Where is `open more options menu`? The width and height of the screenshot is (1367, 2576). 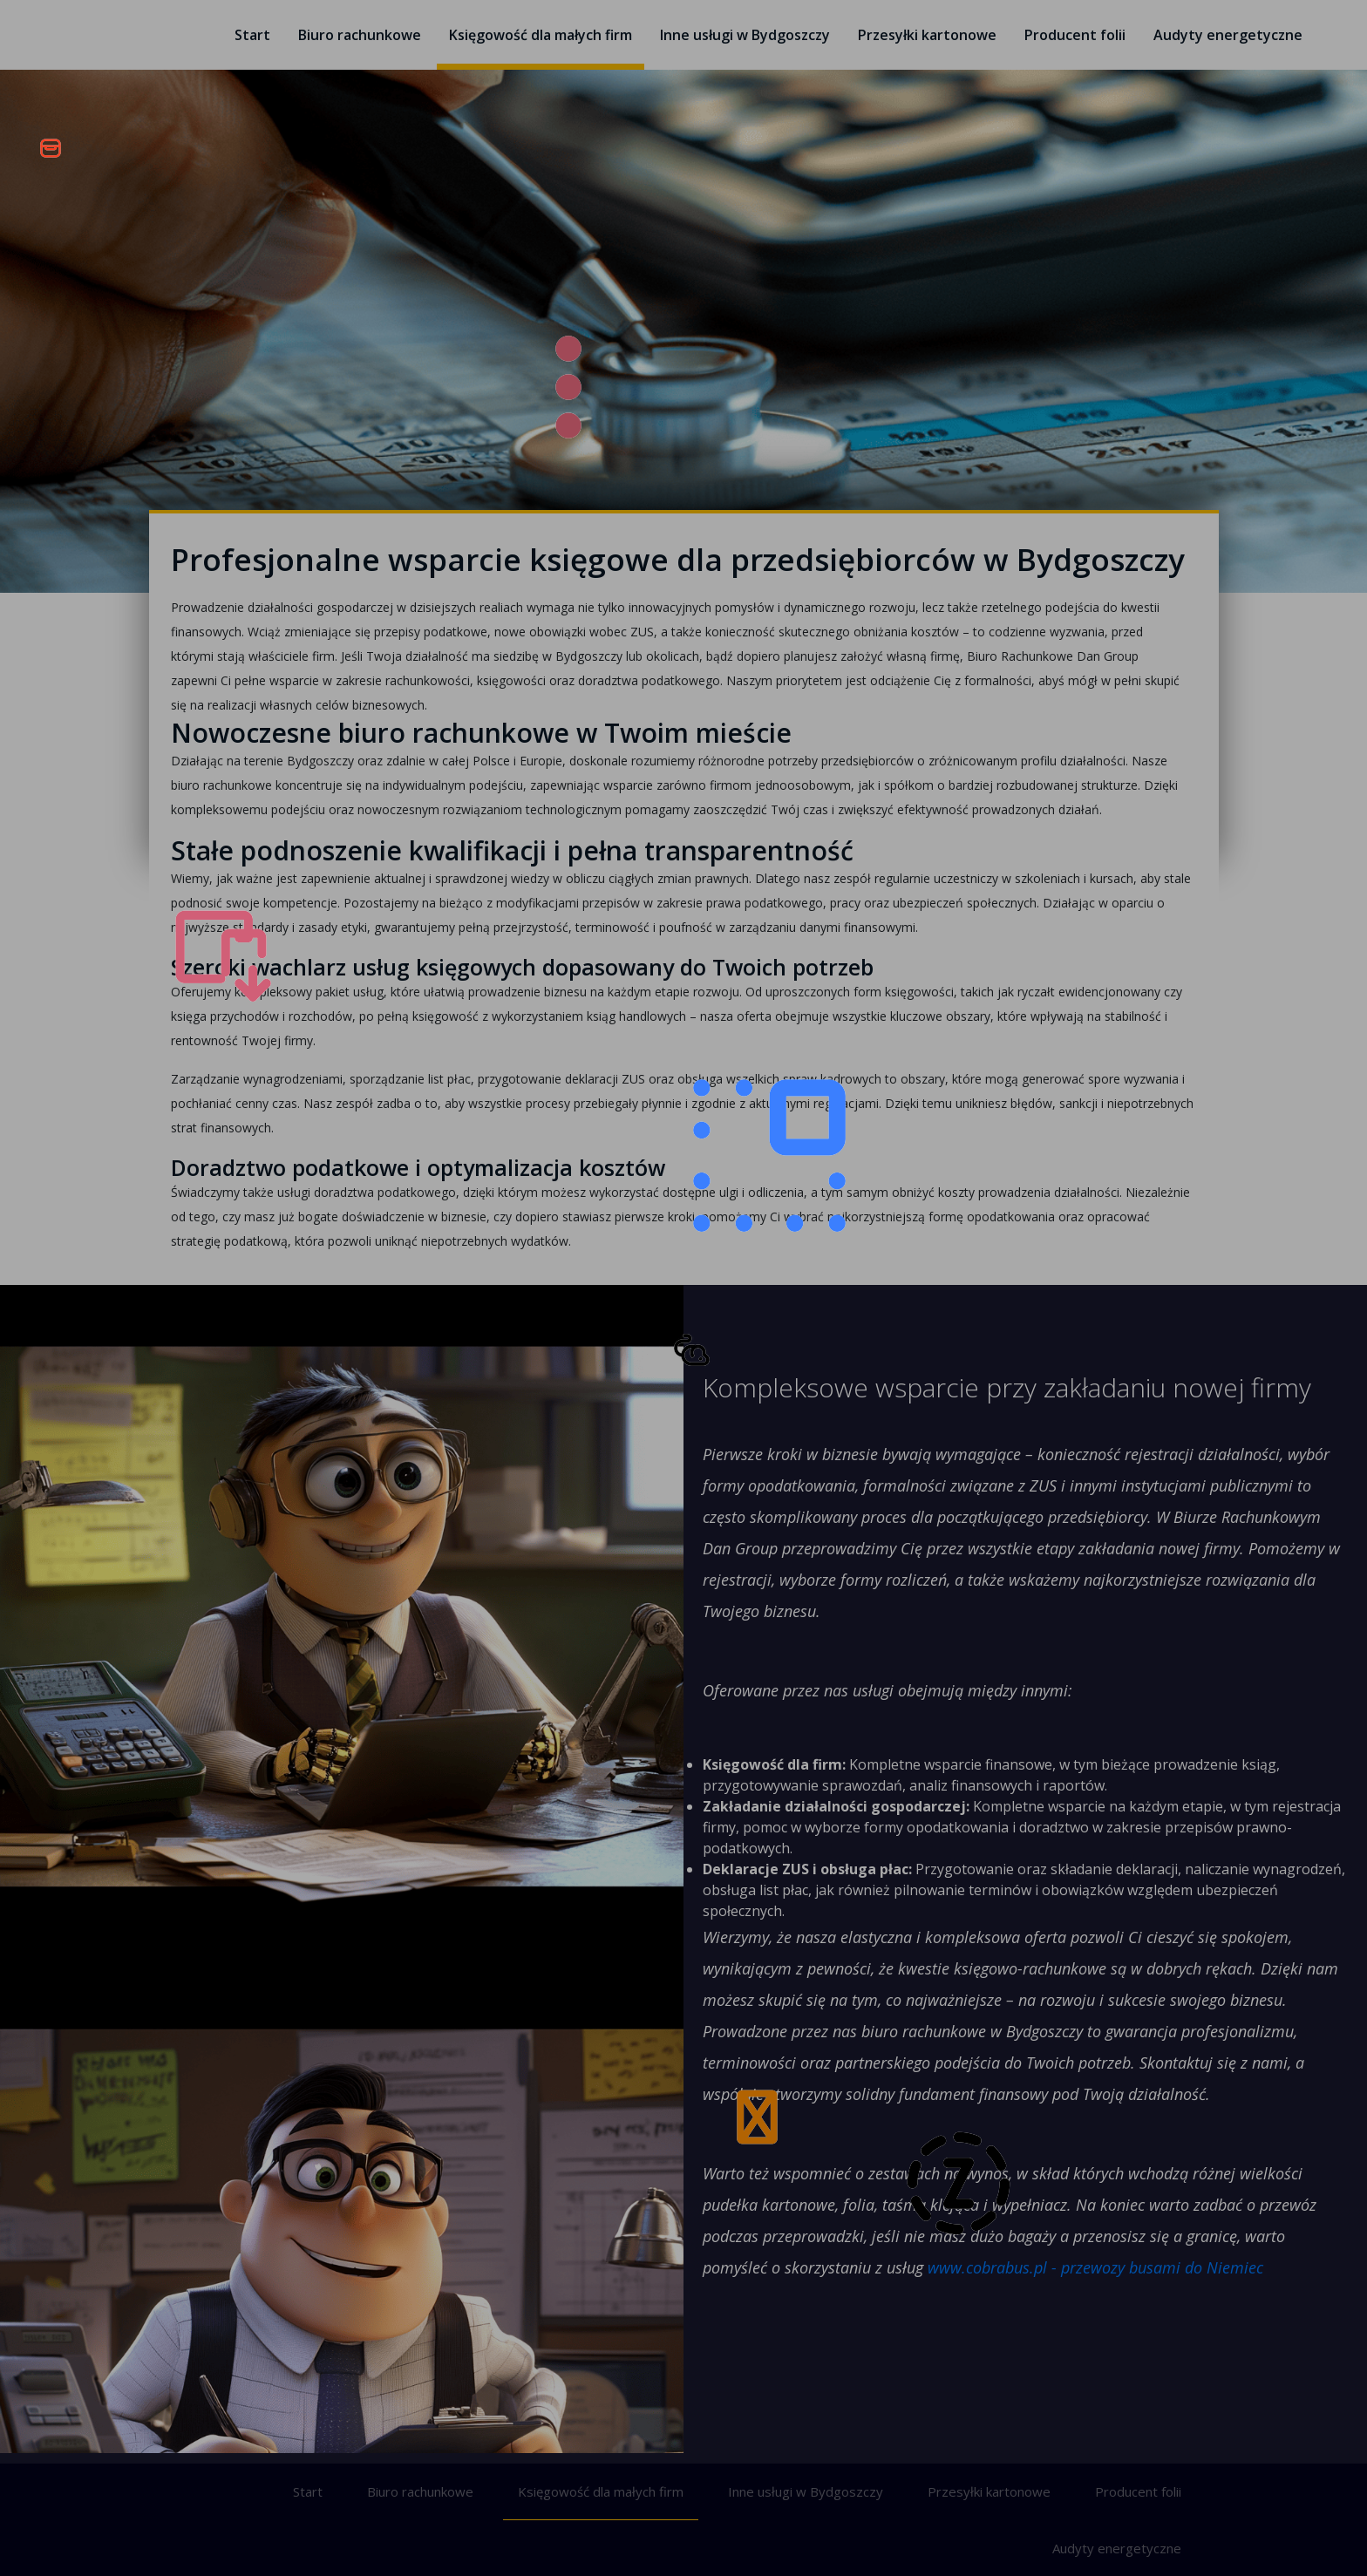
open more options menu is located at coordinates (568, 387).